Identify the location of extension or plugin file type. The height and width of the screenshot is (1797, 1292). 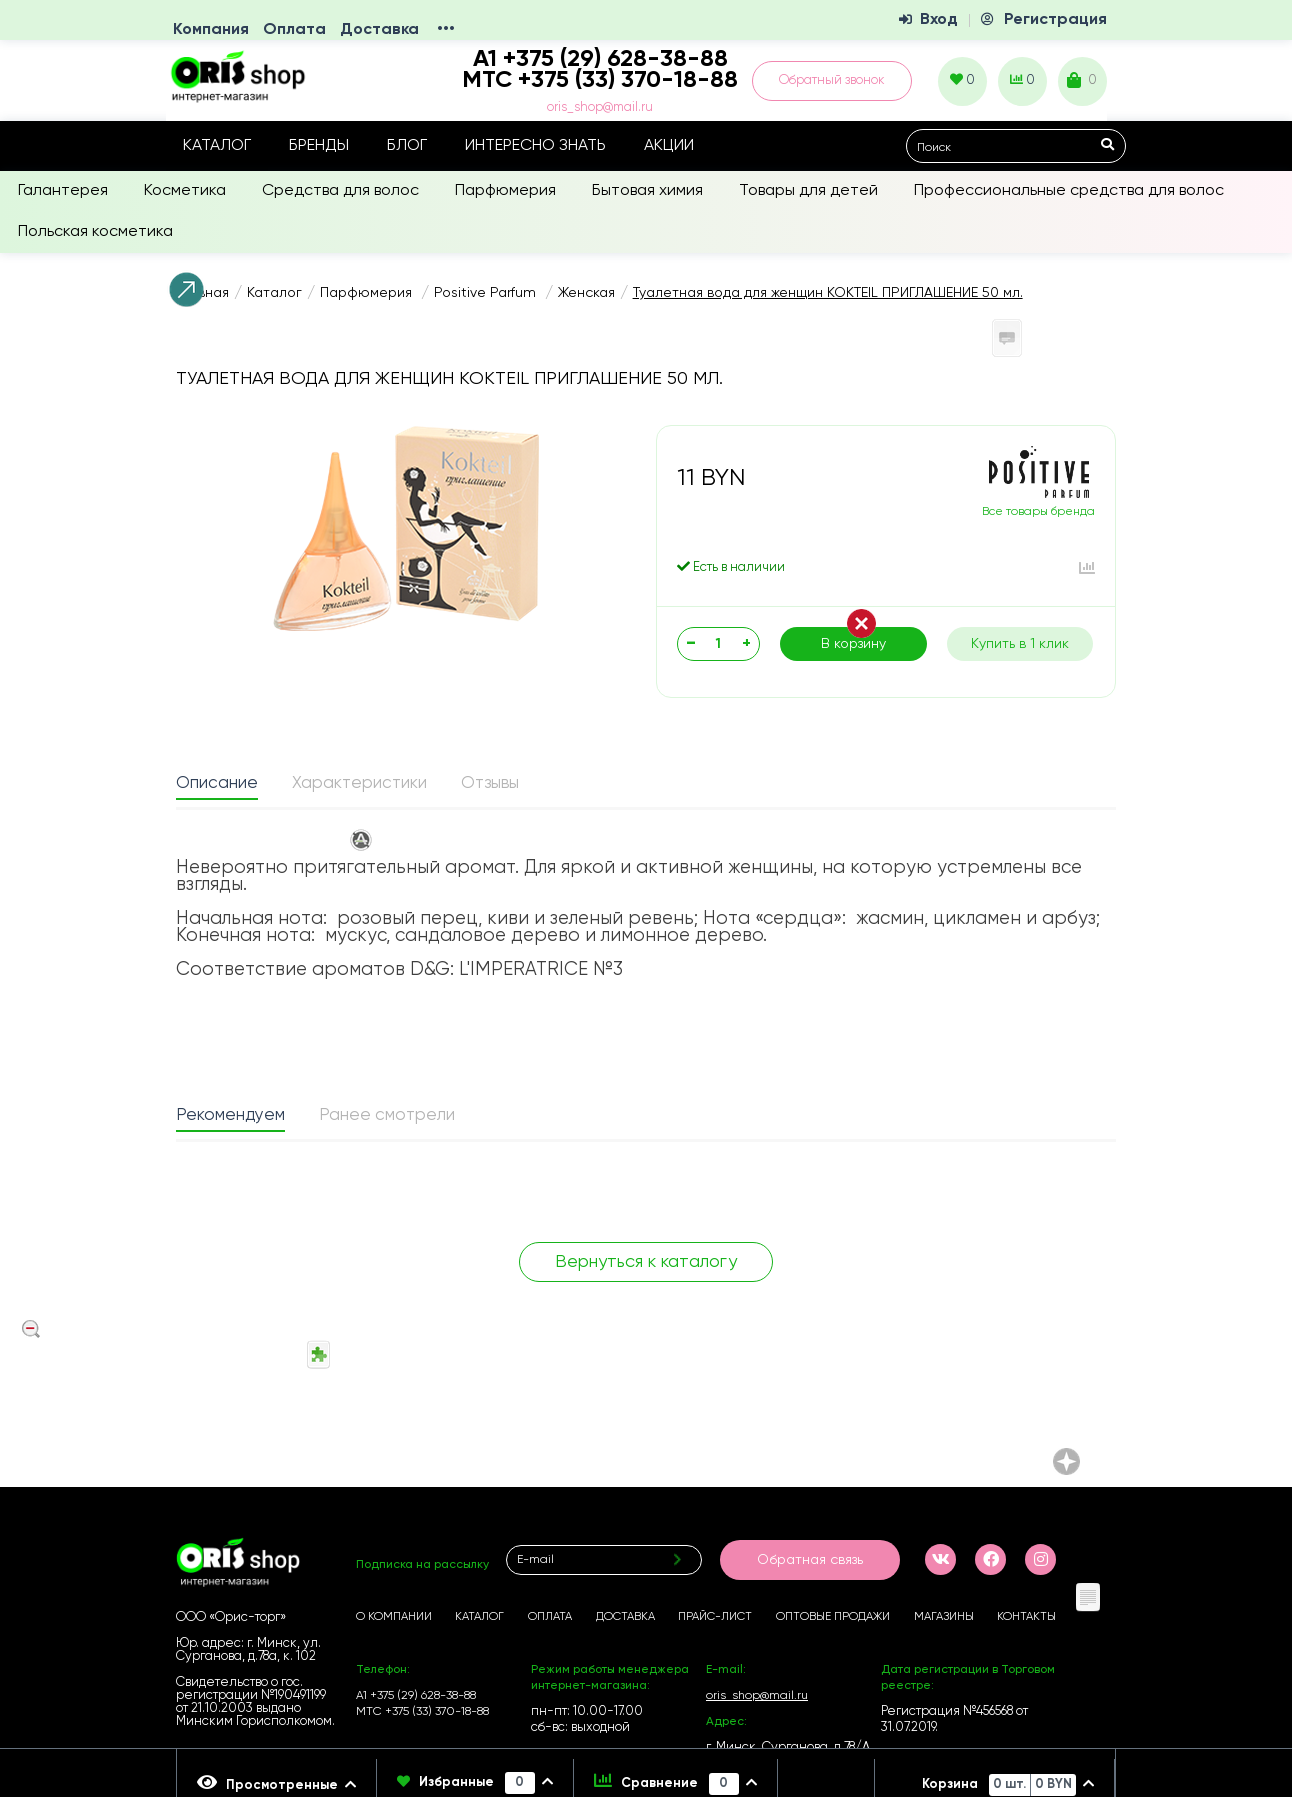
(318, 1354).